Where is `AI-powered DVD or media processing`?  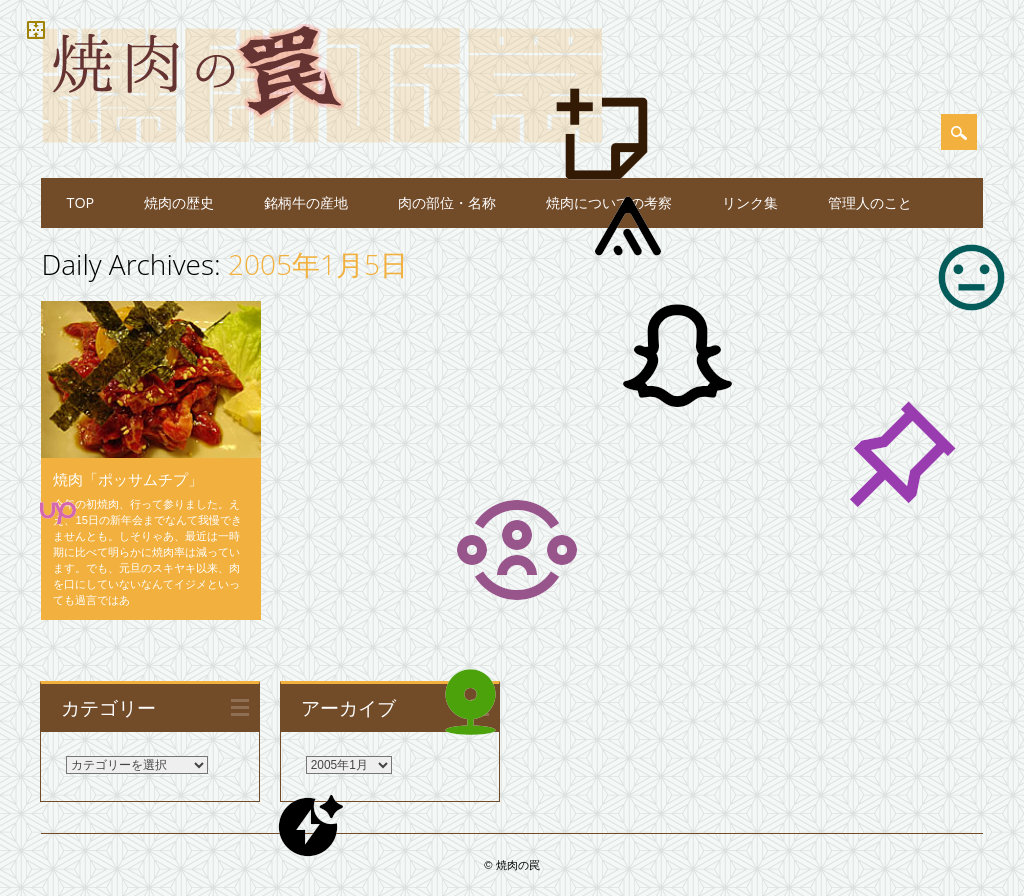 AI-powered DVD or media processing is located at coordinates (308, 827).